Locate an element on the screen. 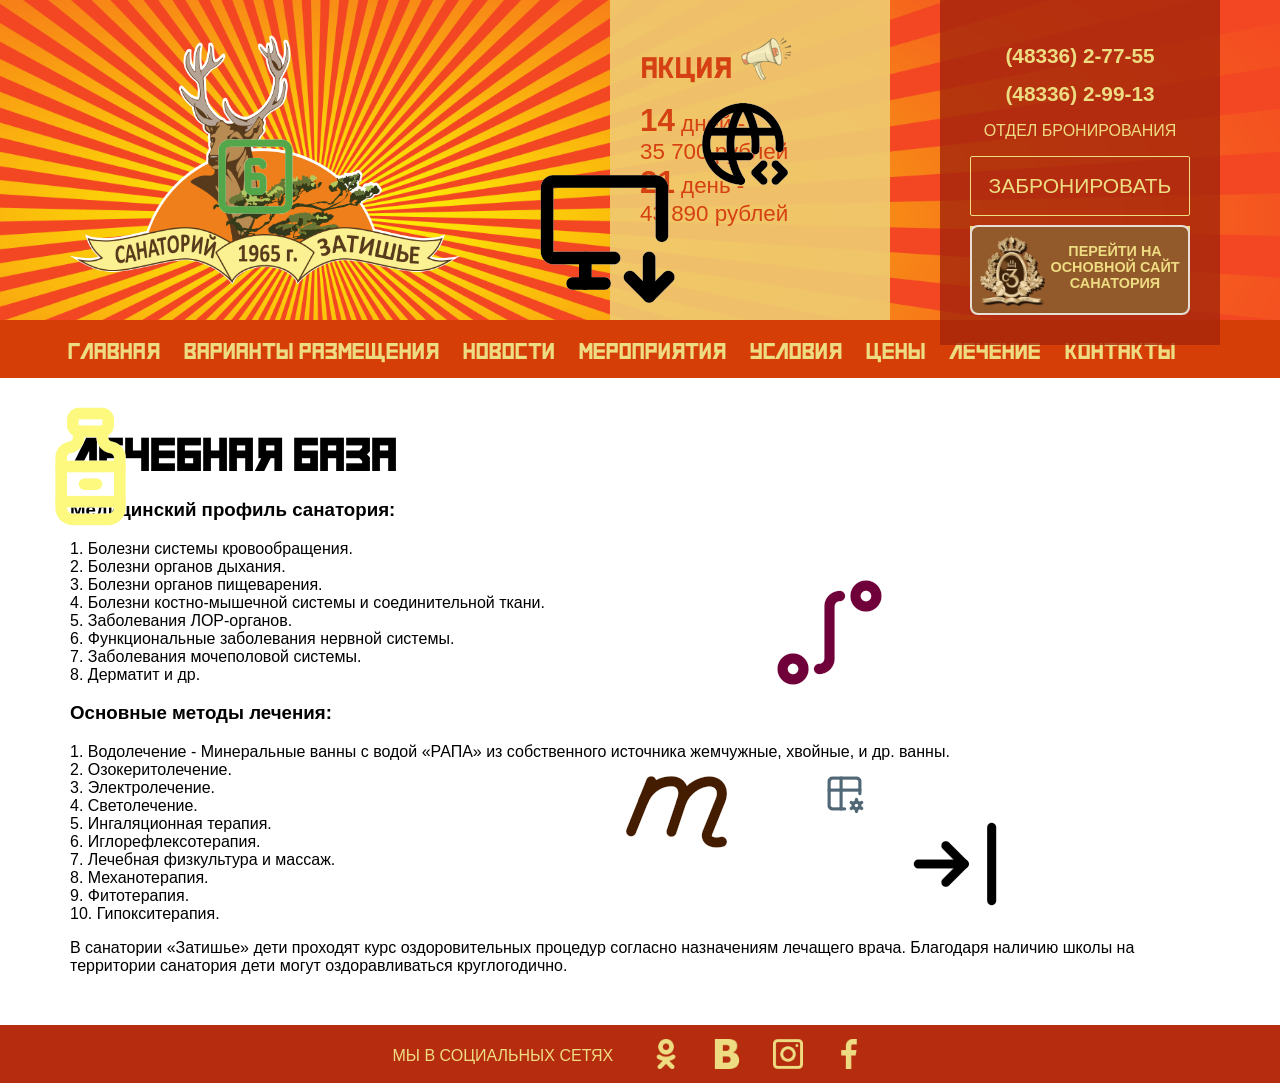 The width and height of the screenshot is (1280, 1083). download to desktop computer is located at coordinates (604, 232).